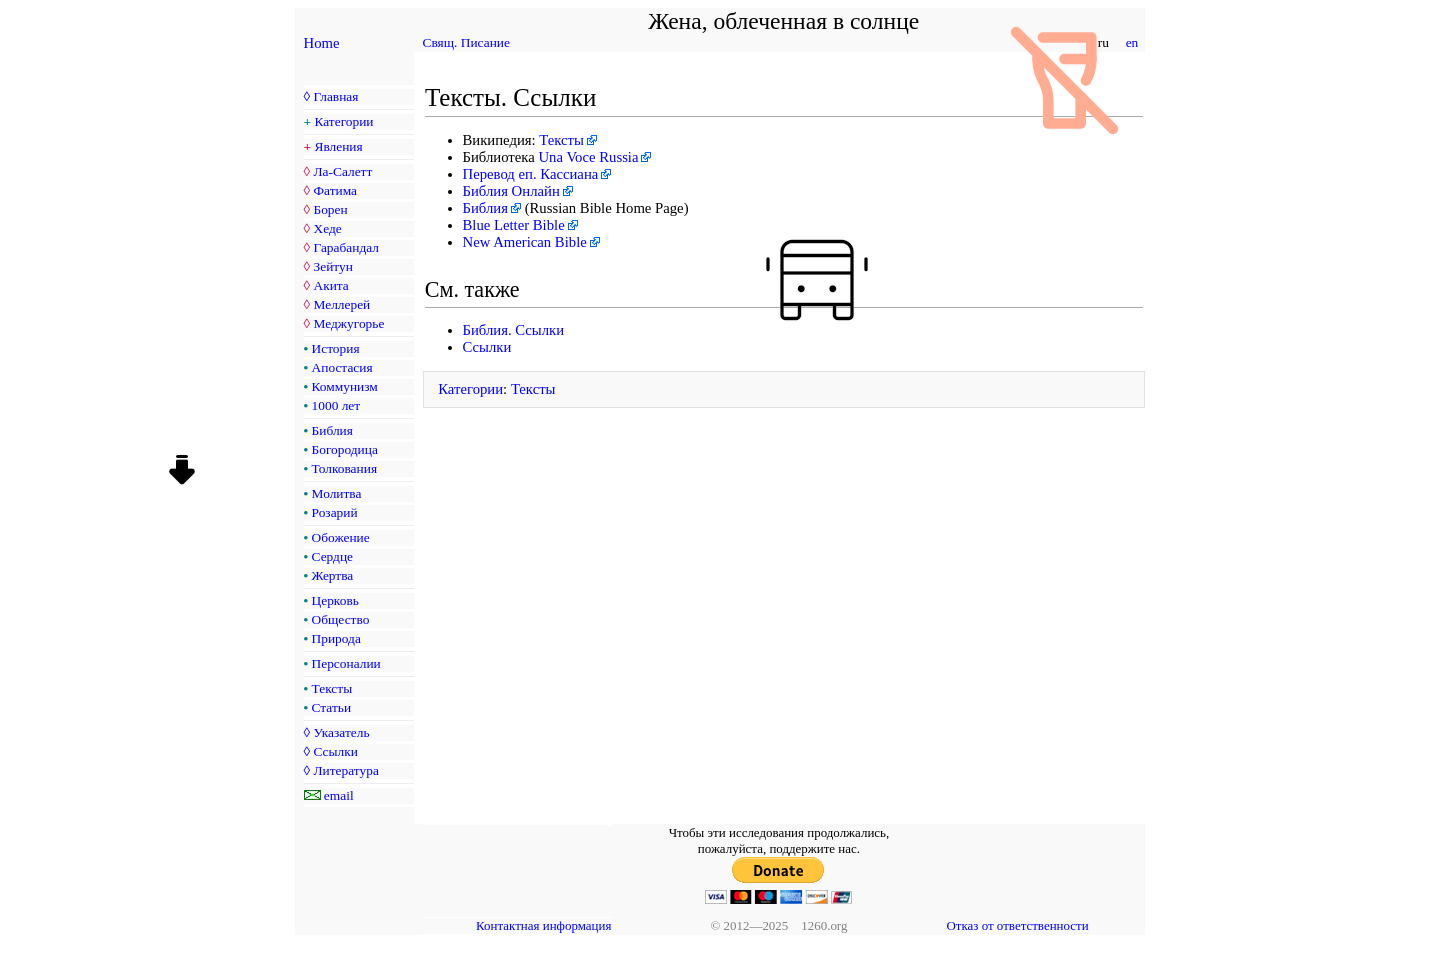  Describe the element at coordinates (817, 280) in the screenshot. I see `view bus routes or schedules` at that location.